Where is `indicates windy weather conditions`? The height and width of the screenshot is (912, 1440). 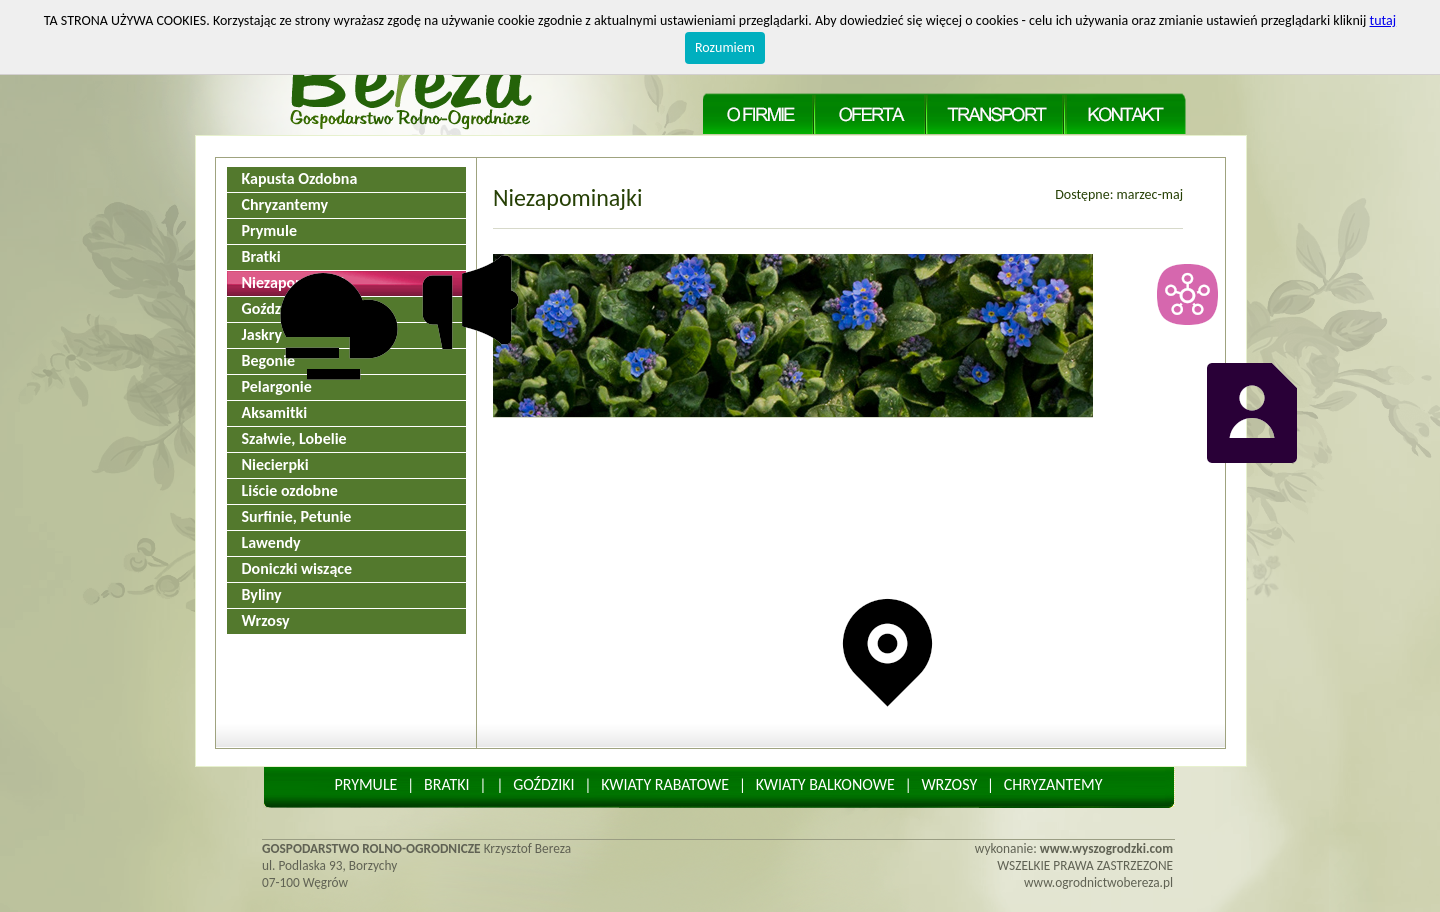
indicates windy weather conditions is located at coordinates (339, 321).